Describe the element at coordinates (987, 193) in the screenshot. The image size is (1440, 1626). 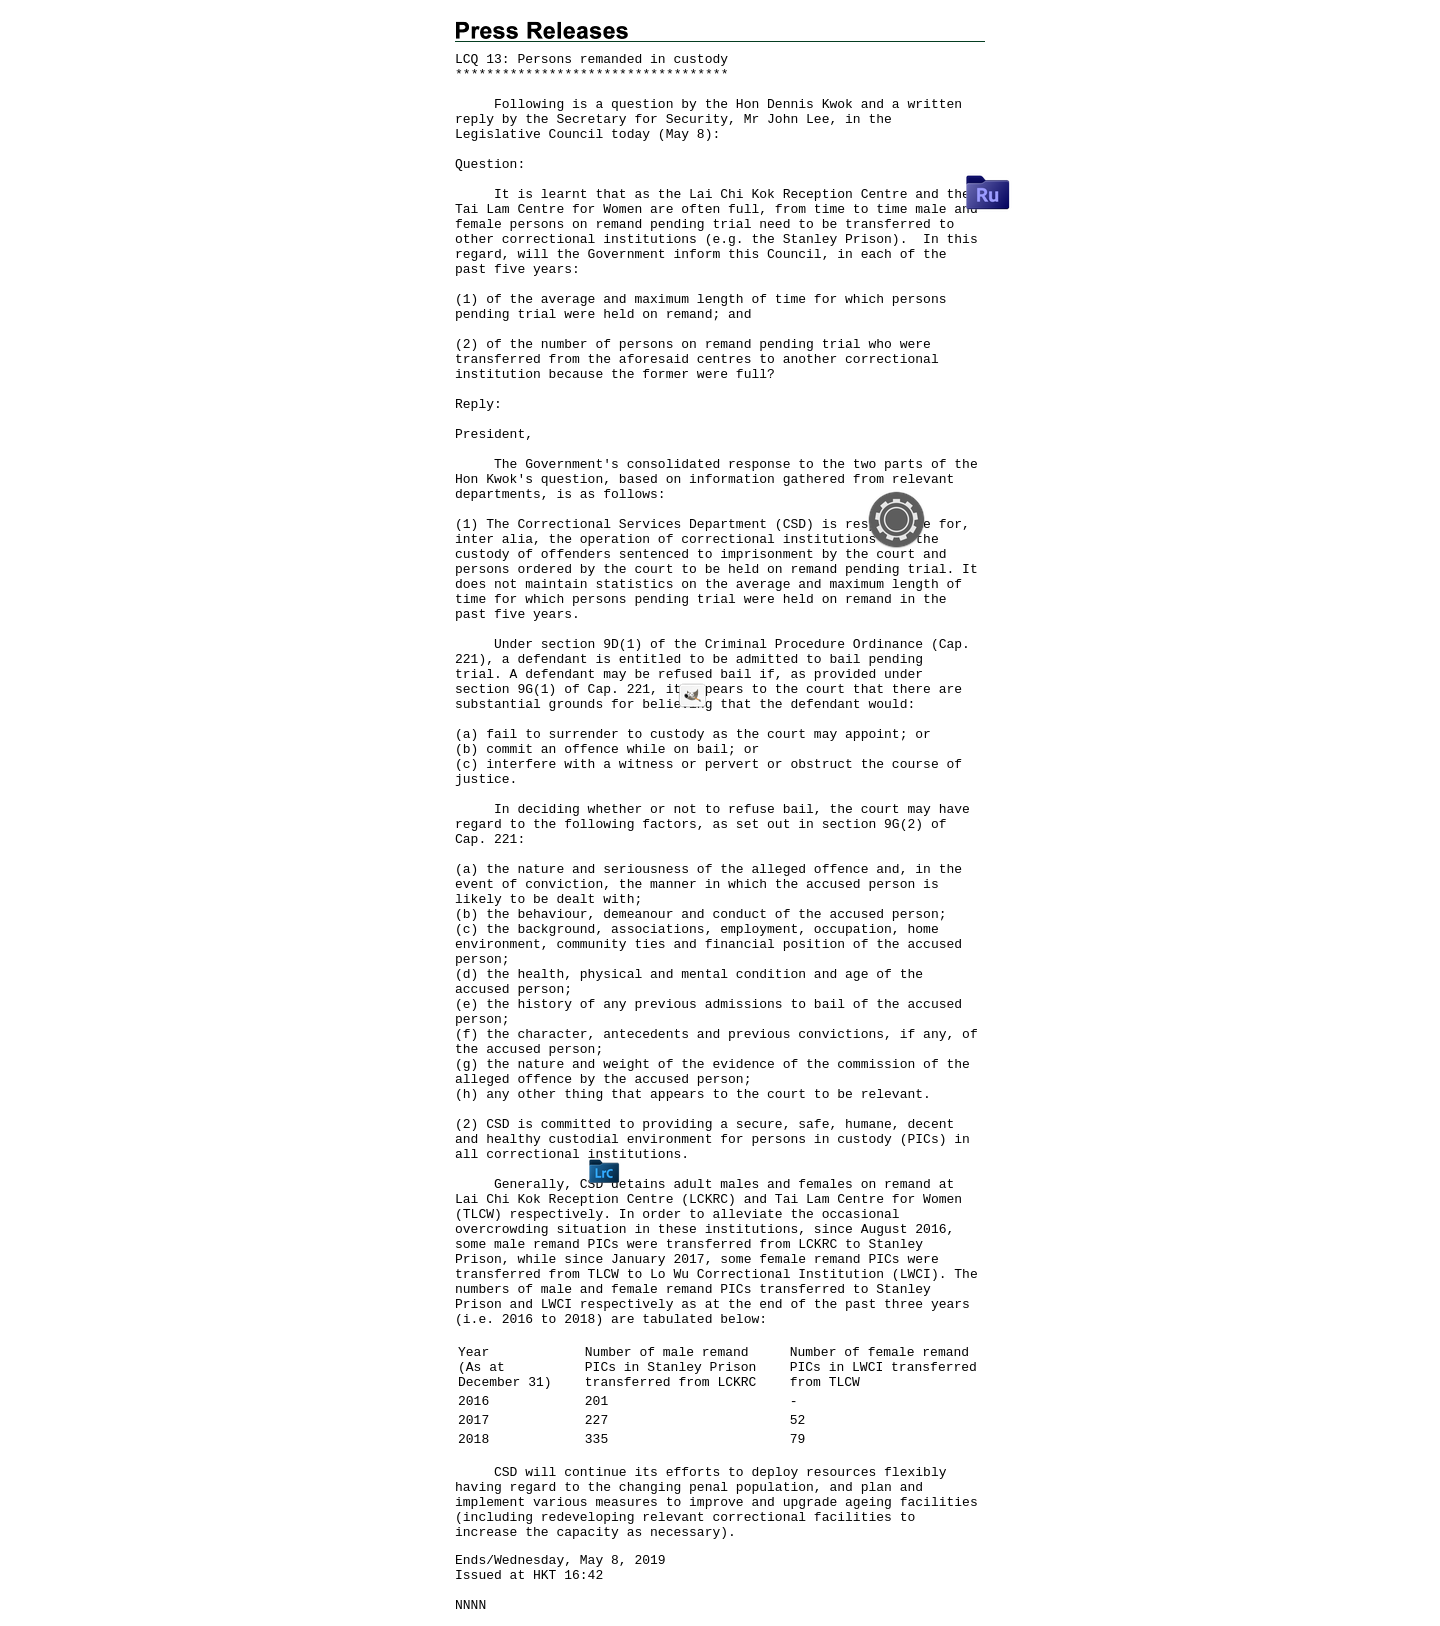
I see `folder containing Adobe Premiere Rush project files` at that location.